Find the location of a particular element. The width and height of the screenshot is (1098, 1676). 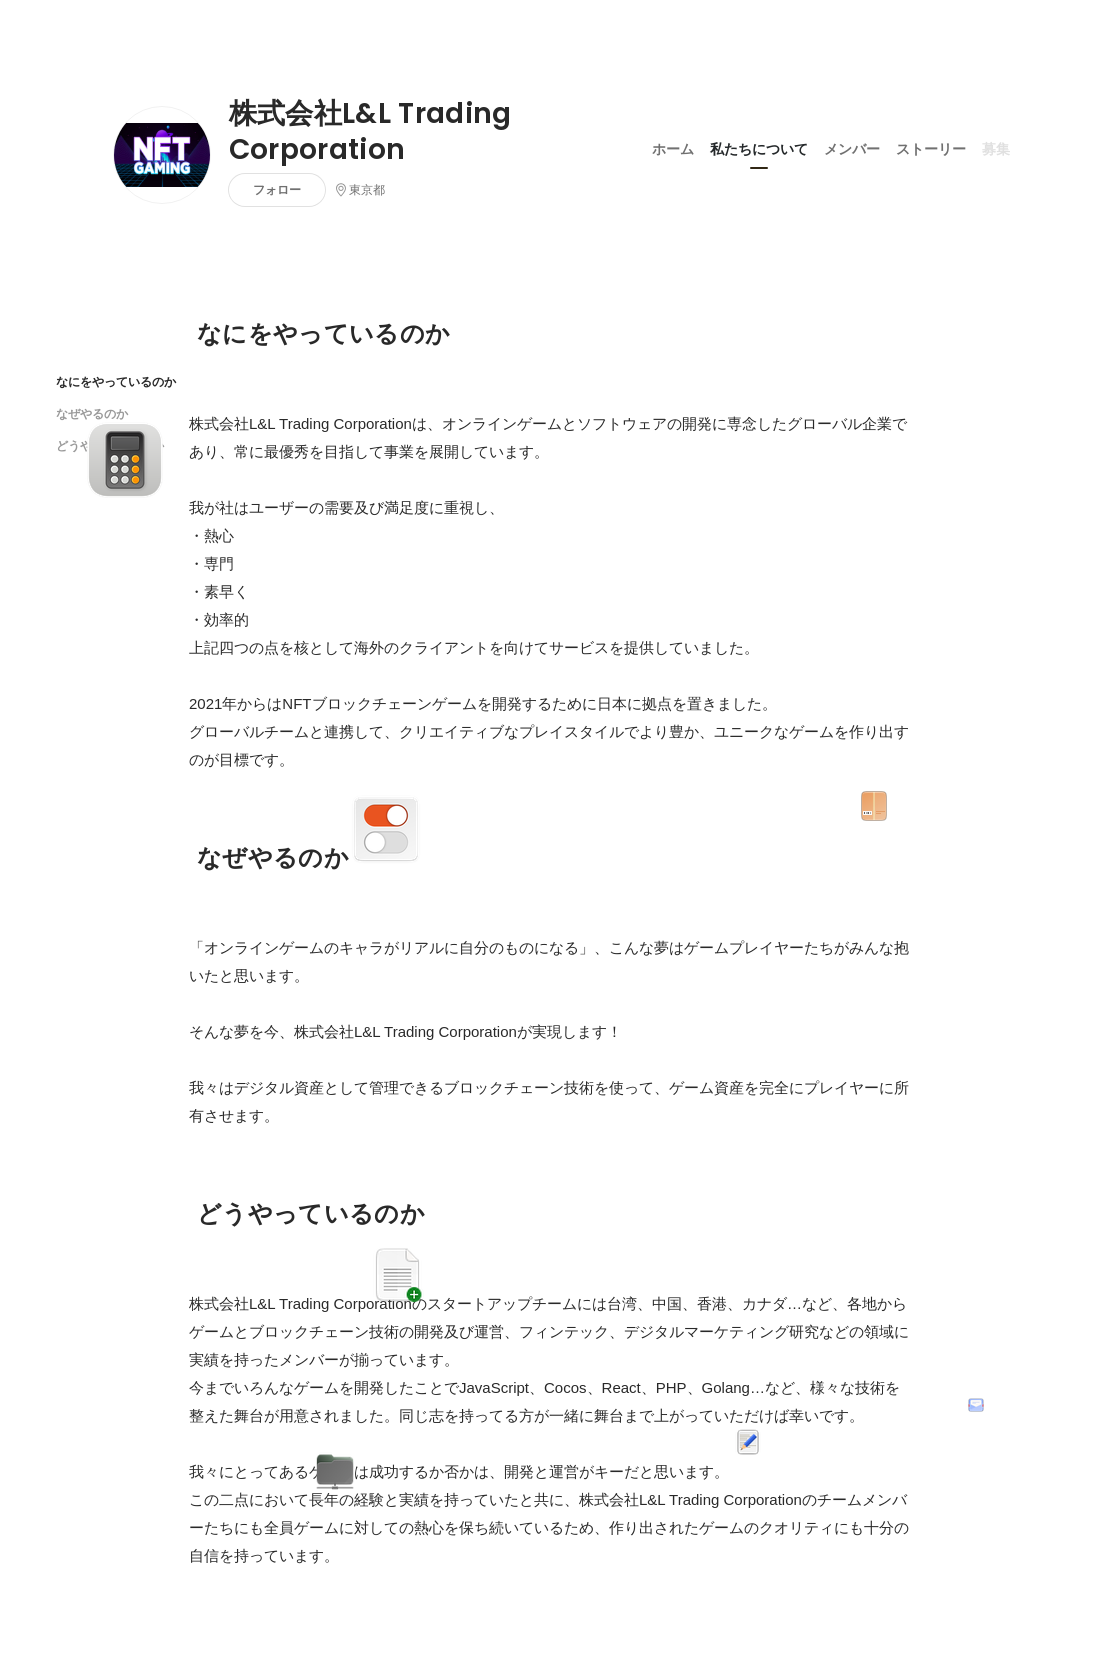

compressed archive file type indicator is located at coordinates (874, 806).